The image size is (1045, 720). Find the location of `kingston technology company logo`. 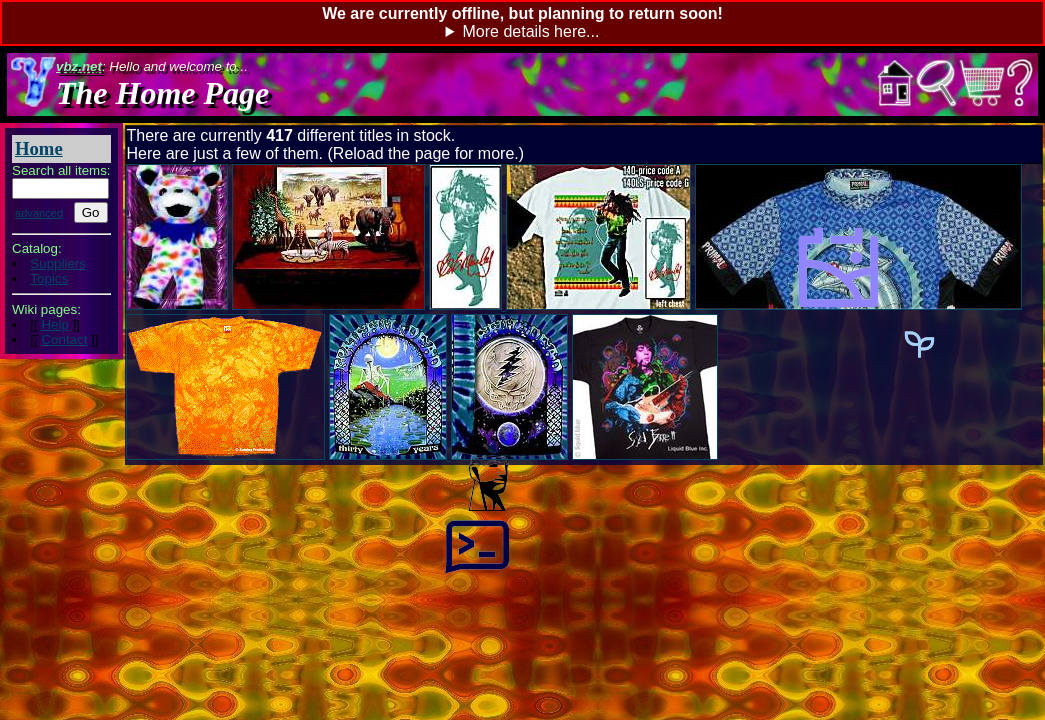

kingston technology company logo is located at coordinates (488, 483).